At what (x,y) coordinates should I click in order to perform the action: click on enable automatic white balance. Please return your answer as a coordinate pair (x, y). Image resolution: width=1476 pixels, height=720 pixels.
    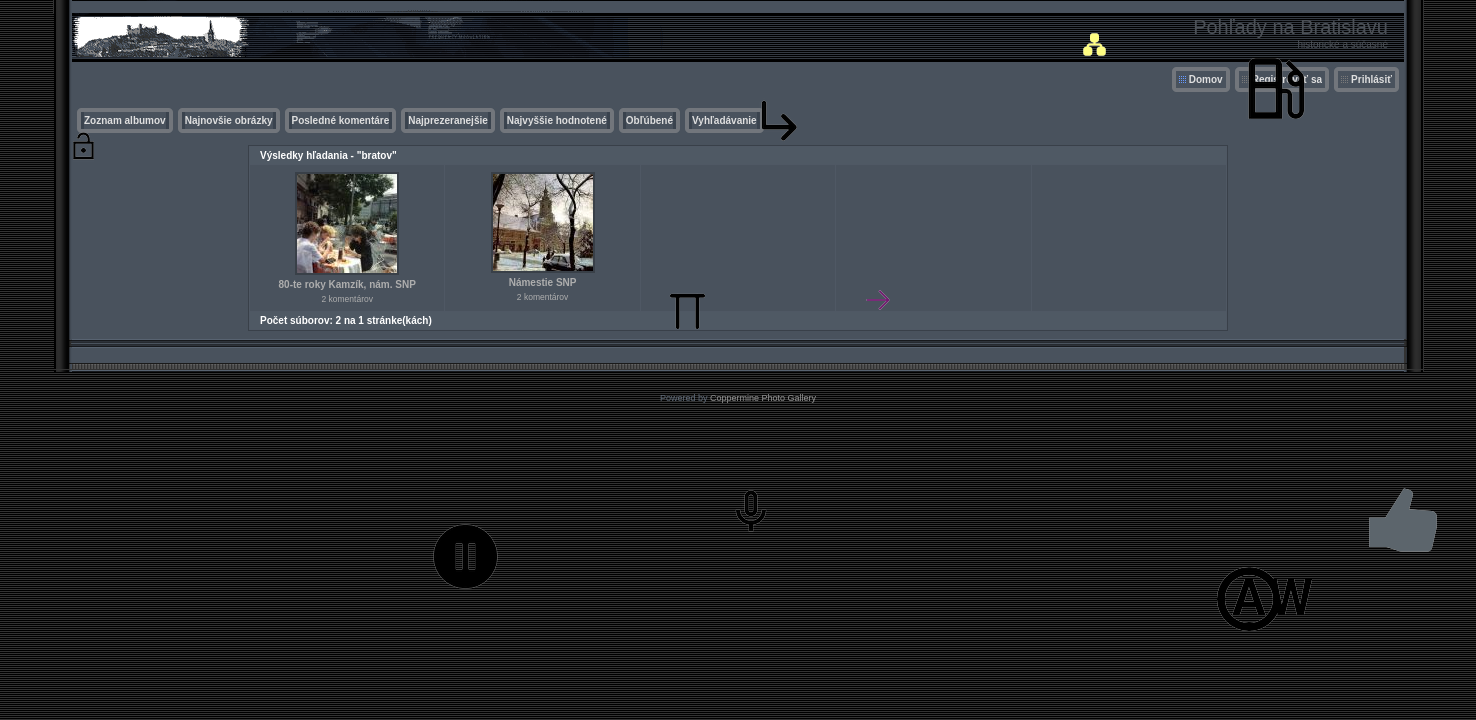
    Looking at the image, I should click on (1265, 599).